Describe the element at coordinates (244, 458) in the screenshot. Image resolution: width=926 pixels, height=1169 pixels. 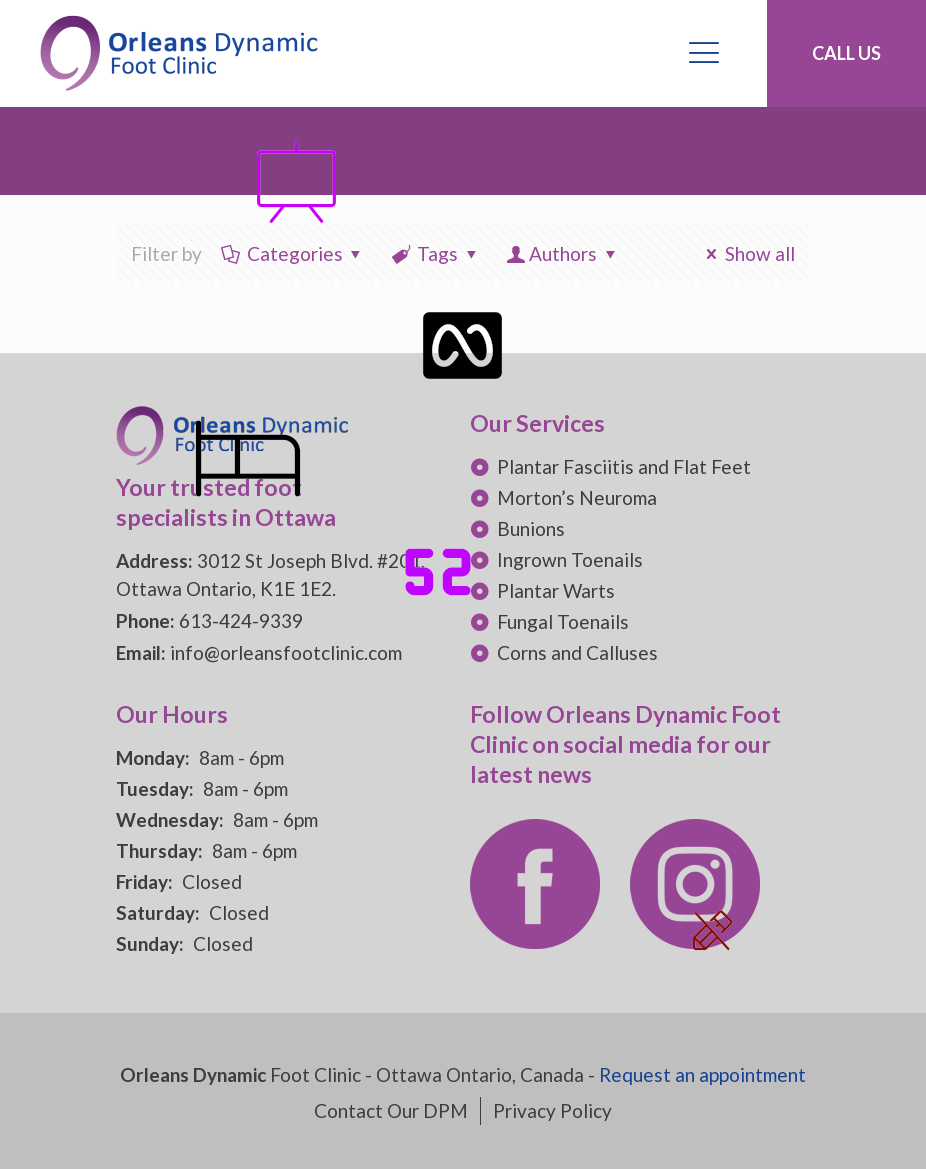
I see `view accommodation or hotel options` at that location.